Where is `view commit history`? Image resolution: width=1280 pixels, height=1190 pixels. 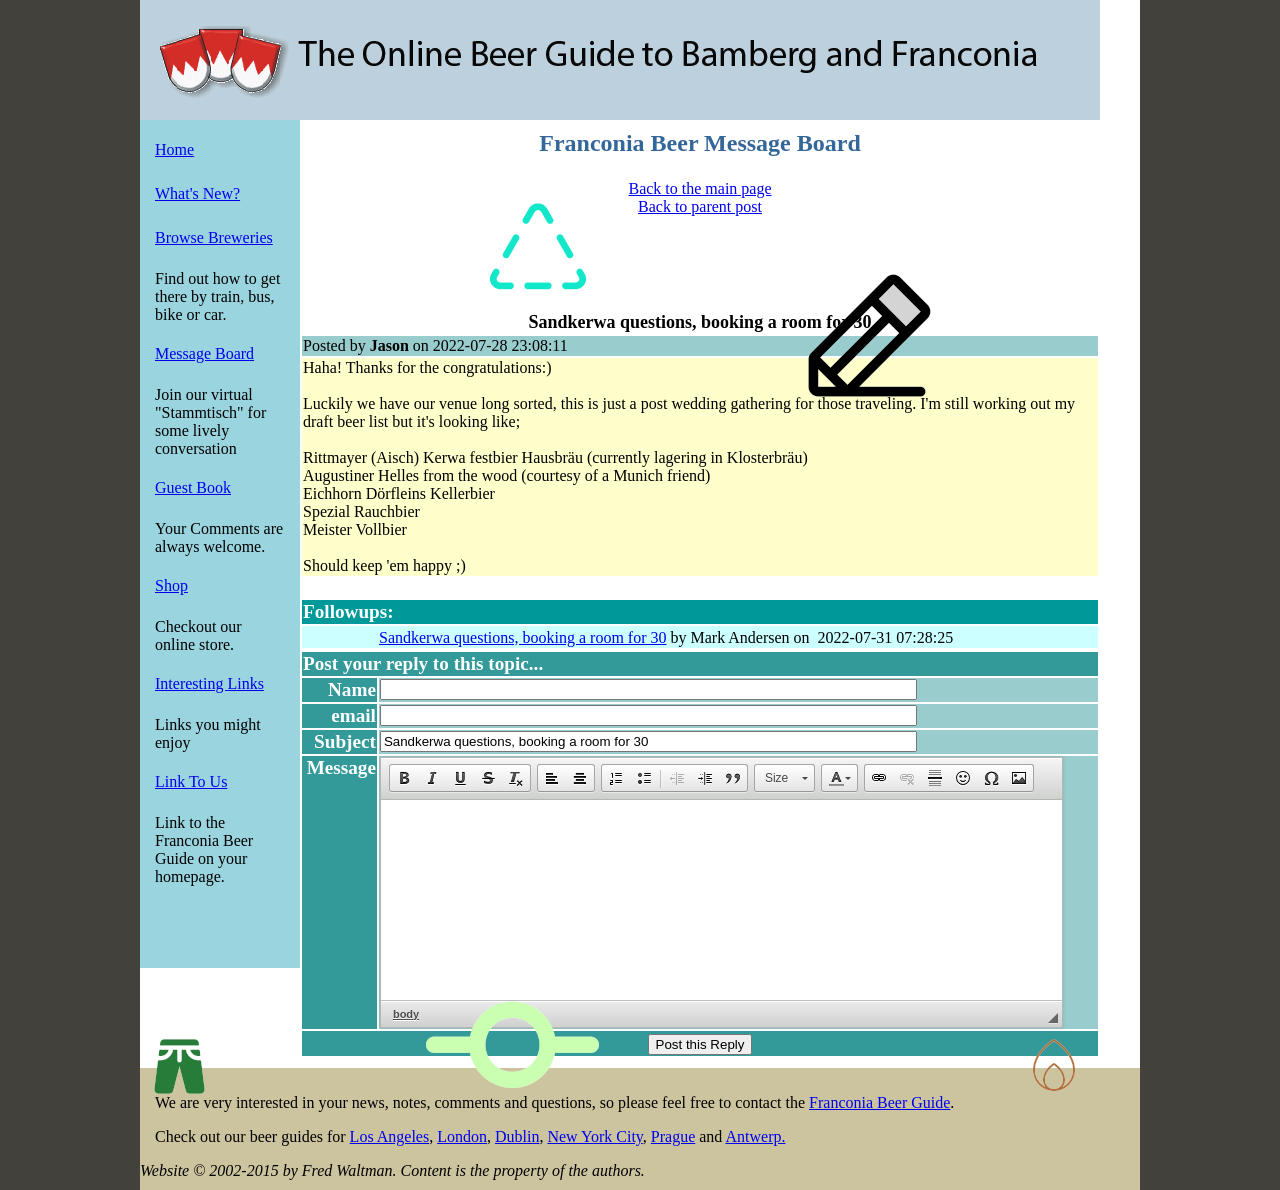 view commit history is located at coordinates (512, 1047).